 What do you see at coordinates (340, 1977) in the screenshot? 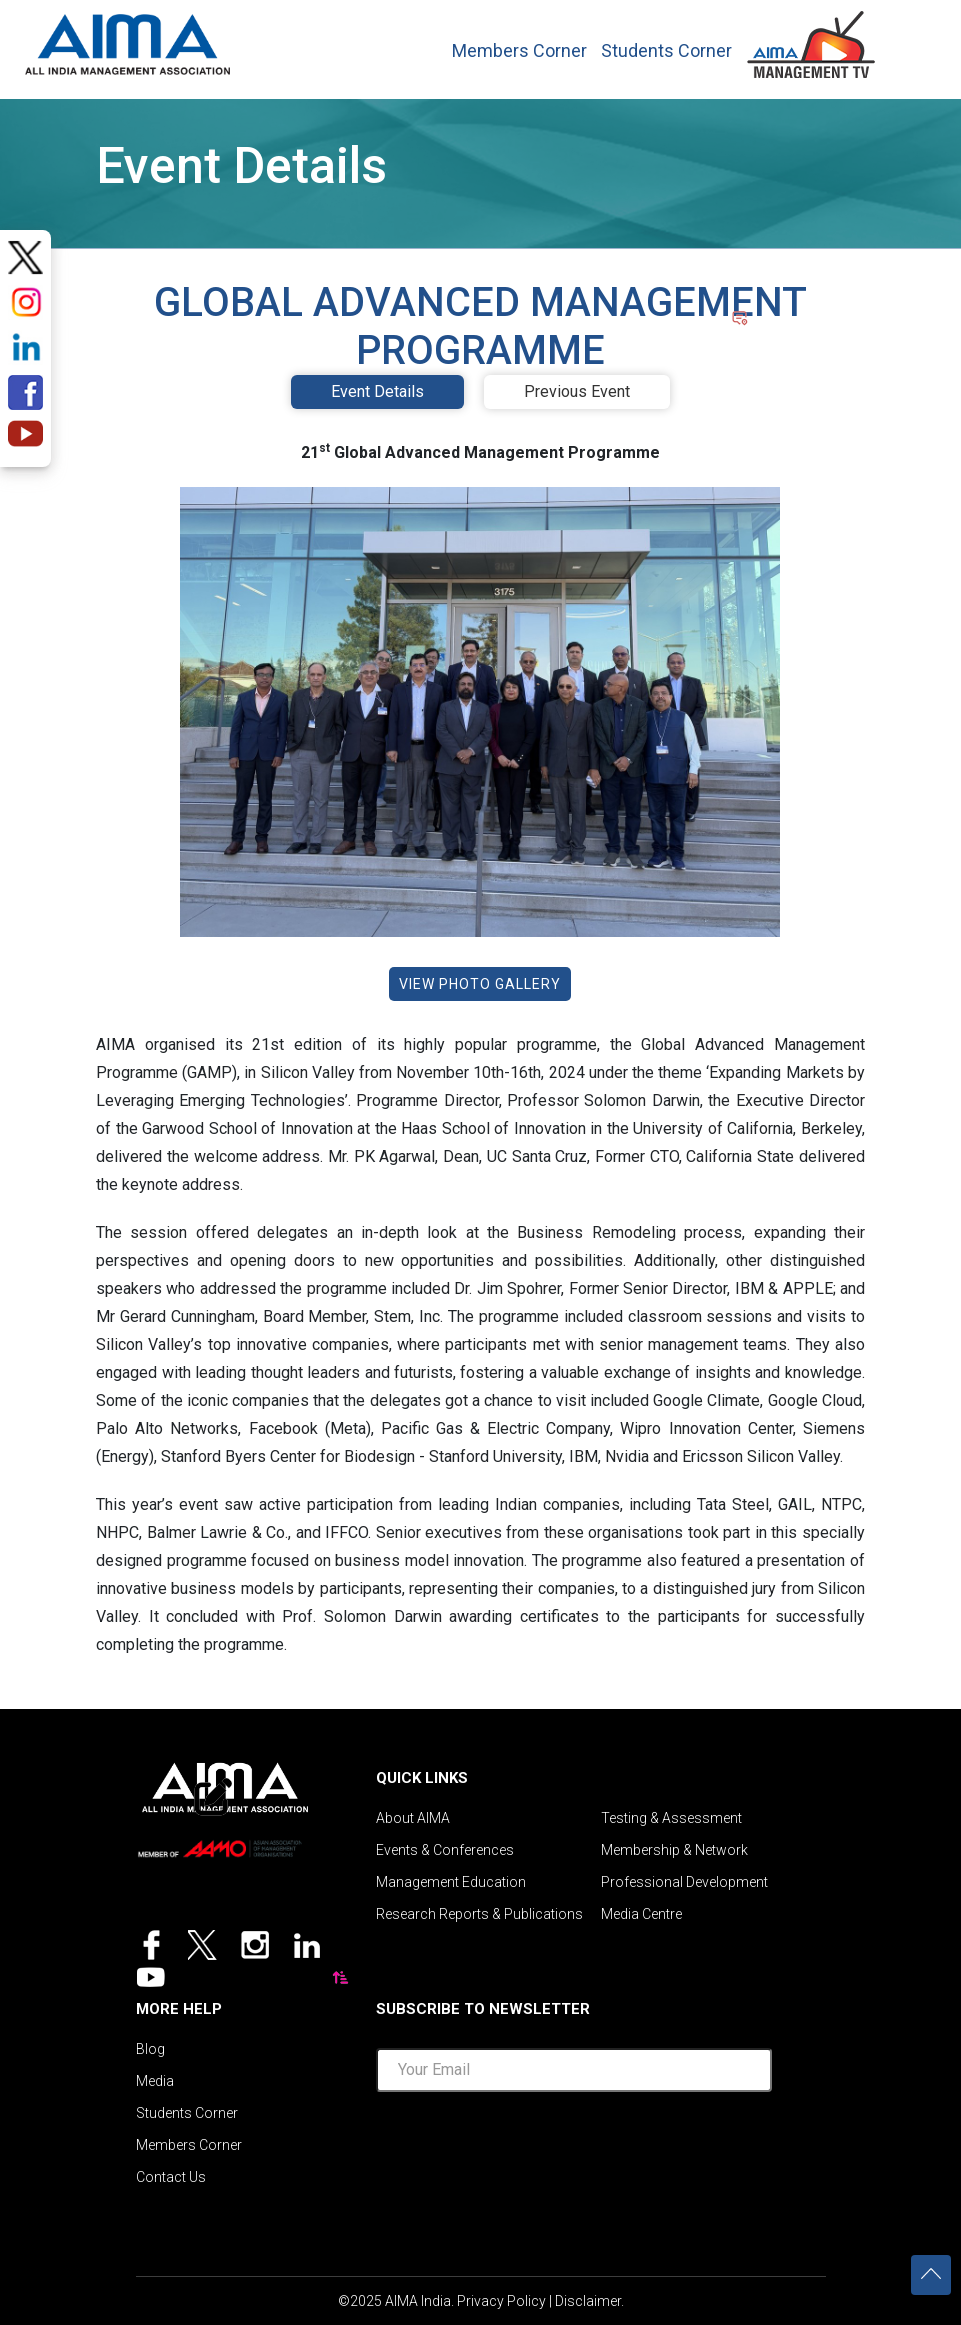
I see `sort items in ascending order` at bounding box center [340, 1977].